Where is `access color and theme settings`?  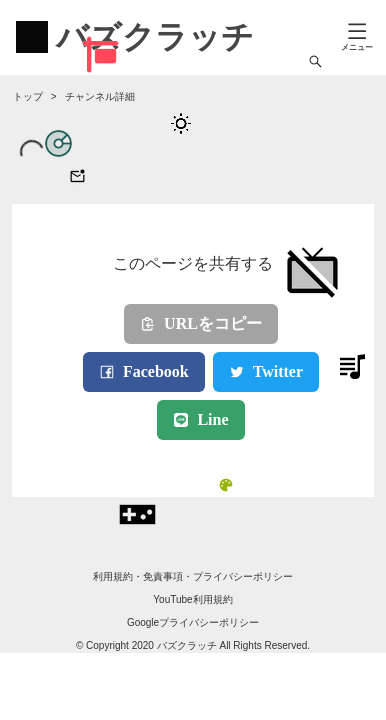
access color and theme settings is located at coordinates (226, 485).